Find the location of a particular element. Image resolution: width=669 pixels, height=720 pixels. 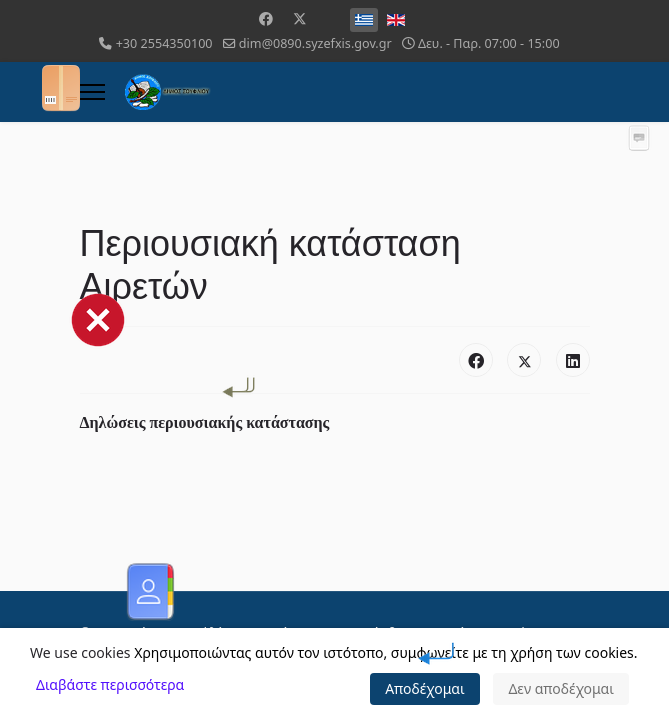

reply to an email message is located at coordinates (435, 653).